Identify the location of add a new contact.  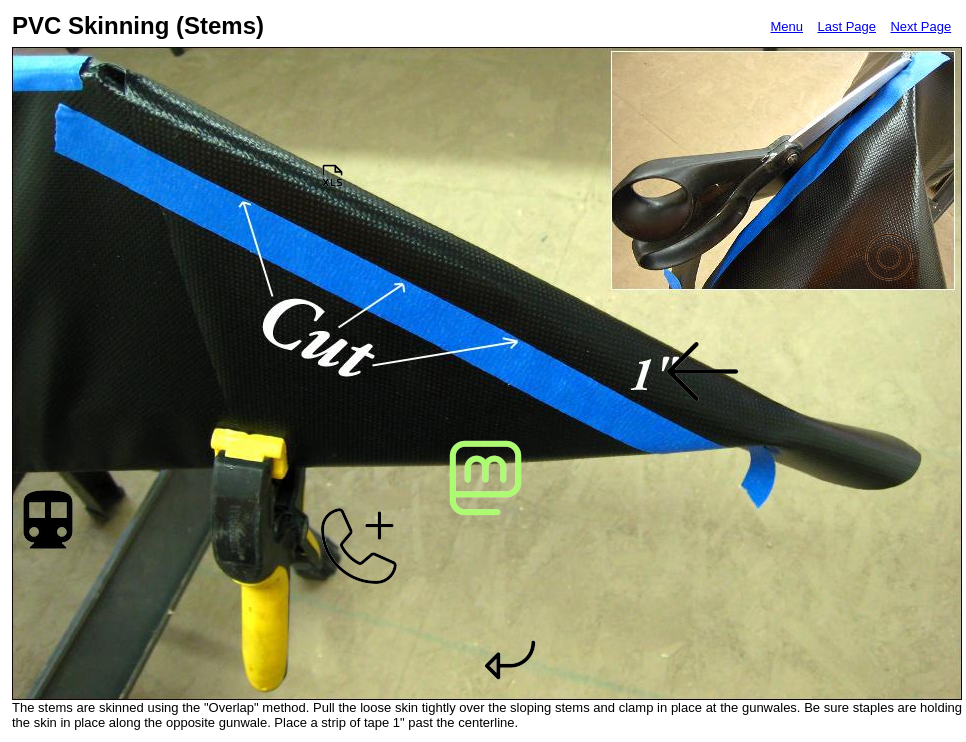
(360, 544).